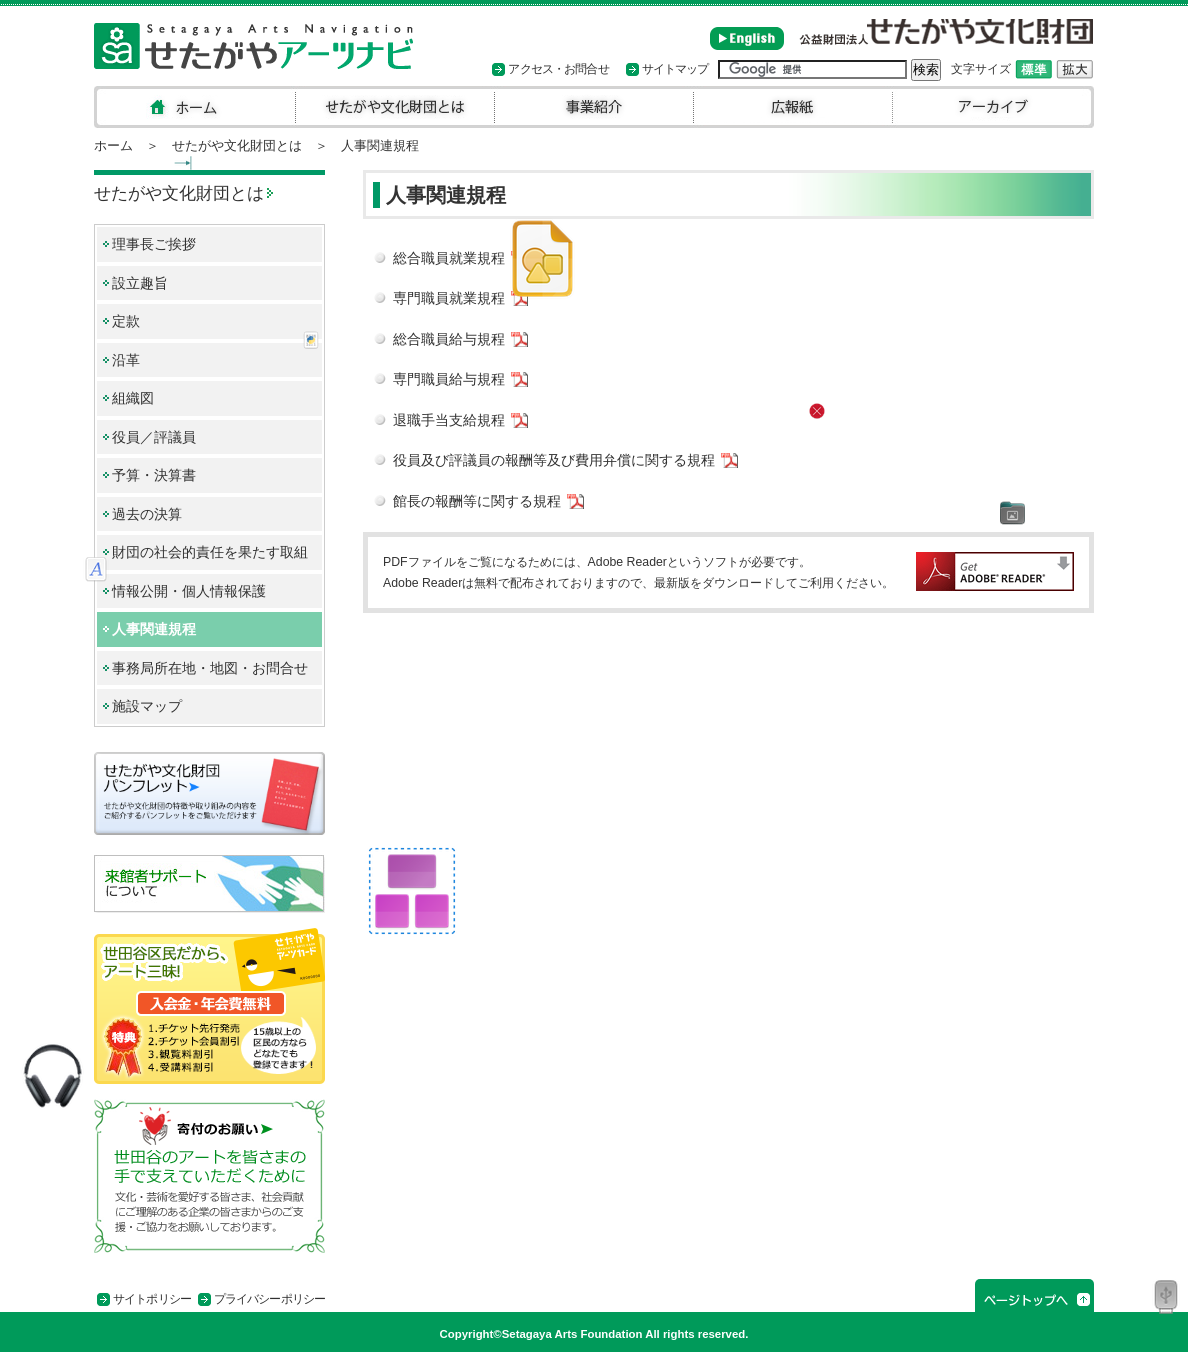 This screenshot has height=1352, width=1188. I want to click on libreoffice draw document file, so click(542, 258).